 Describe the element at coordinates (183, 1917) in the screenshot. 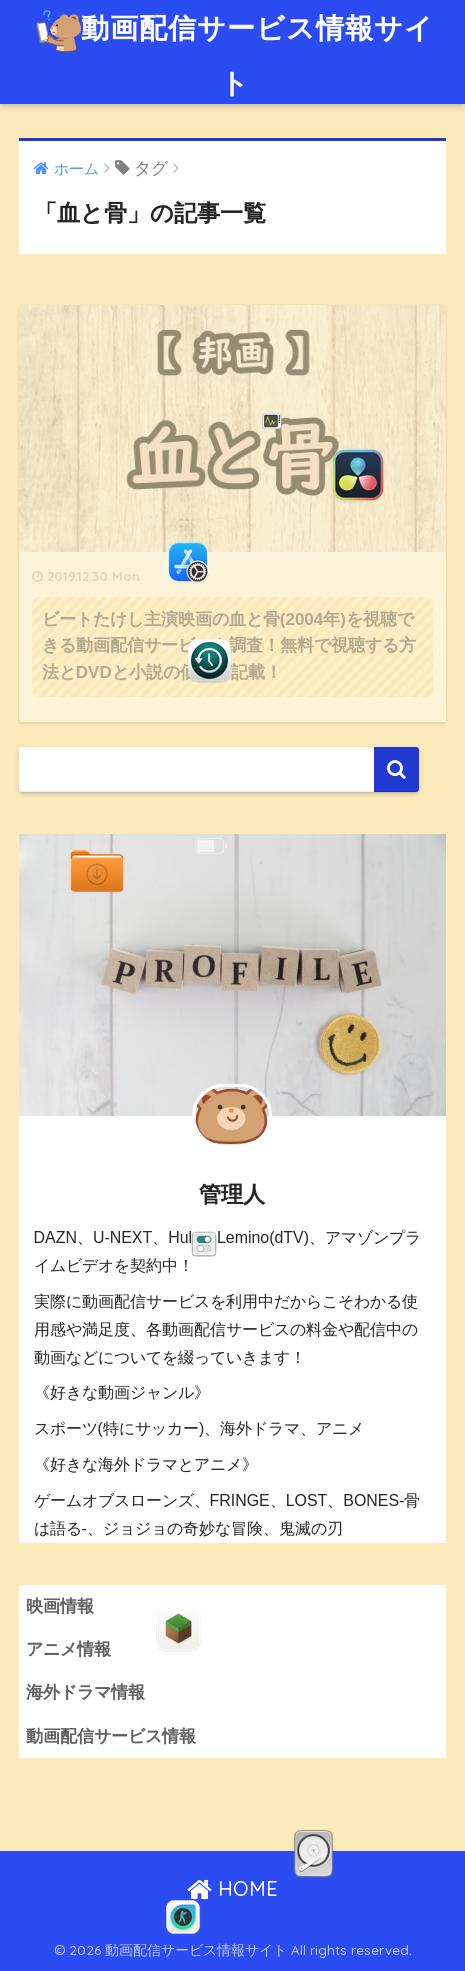

I see `open css editing application` at that location.